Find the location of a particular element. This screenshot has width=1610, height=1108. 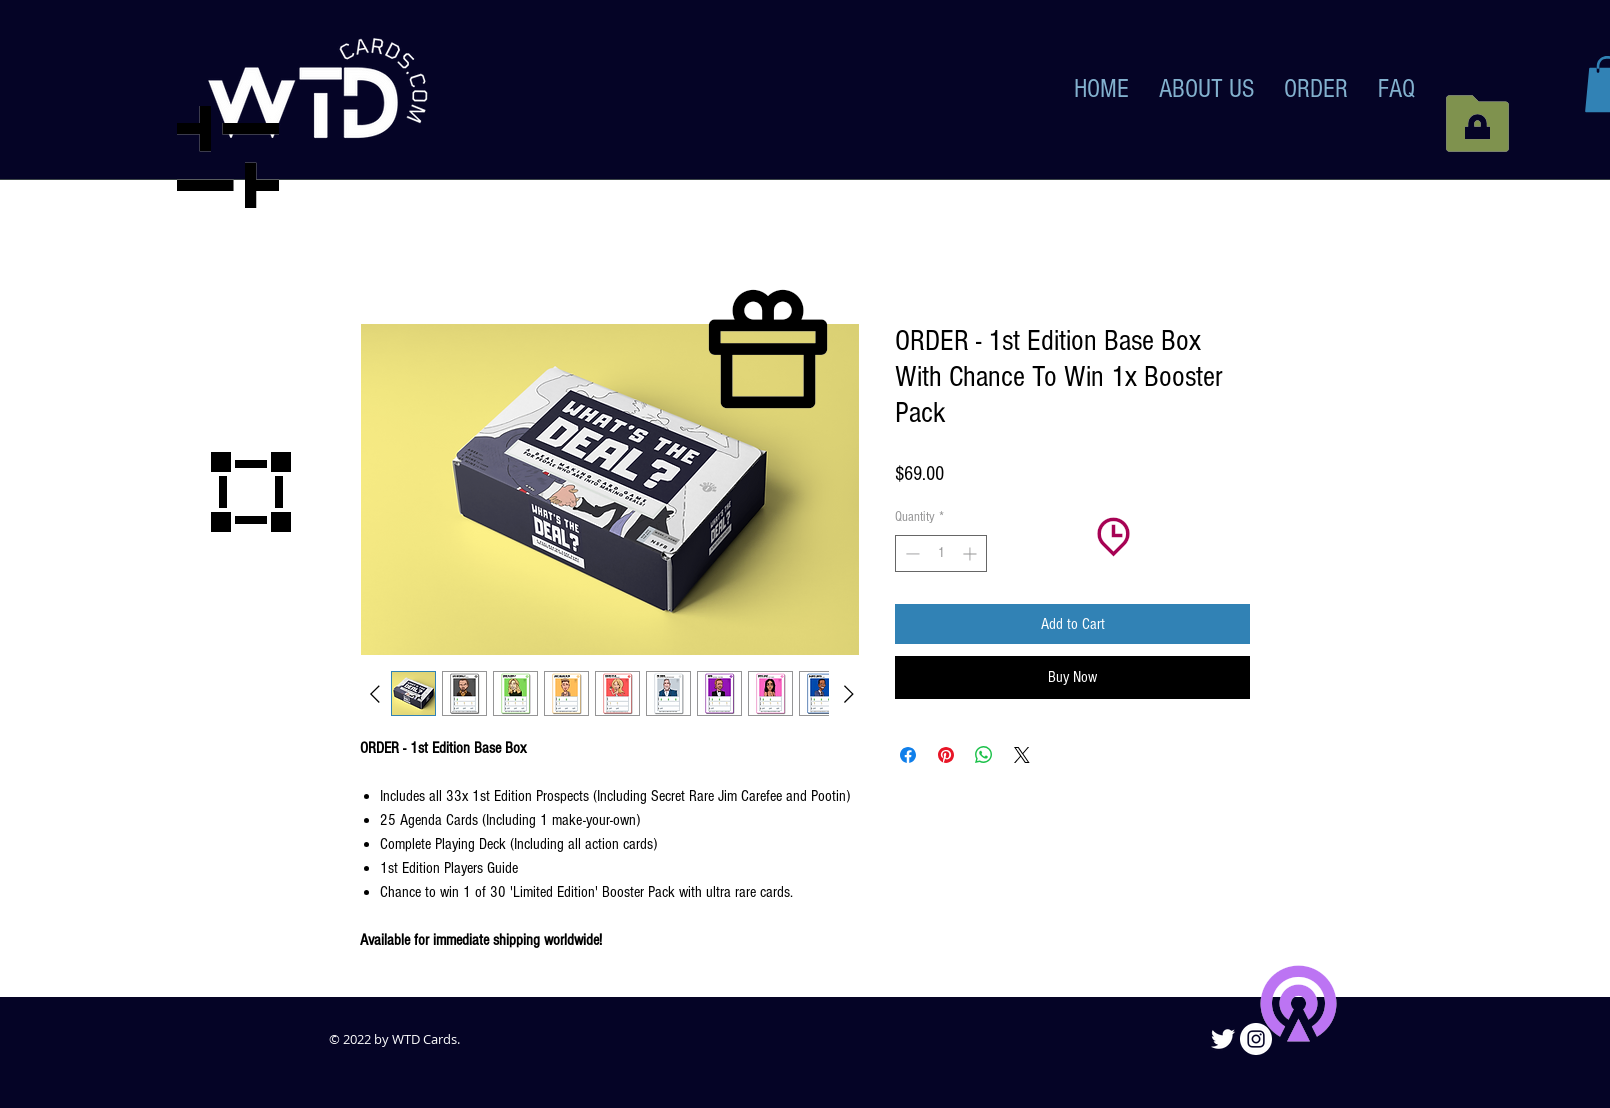

view location history is located at coordinates (1113, 535).